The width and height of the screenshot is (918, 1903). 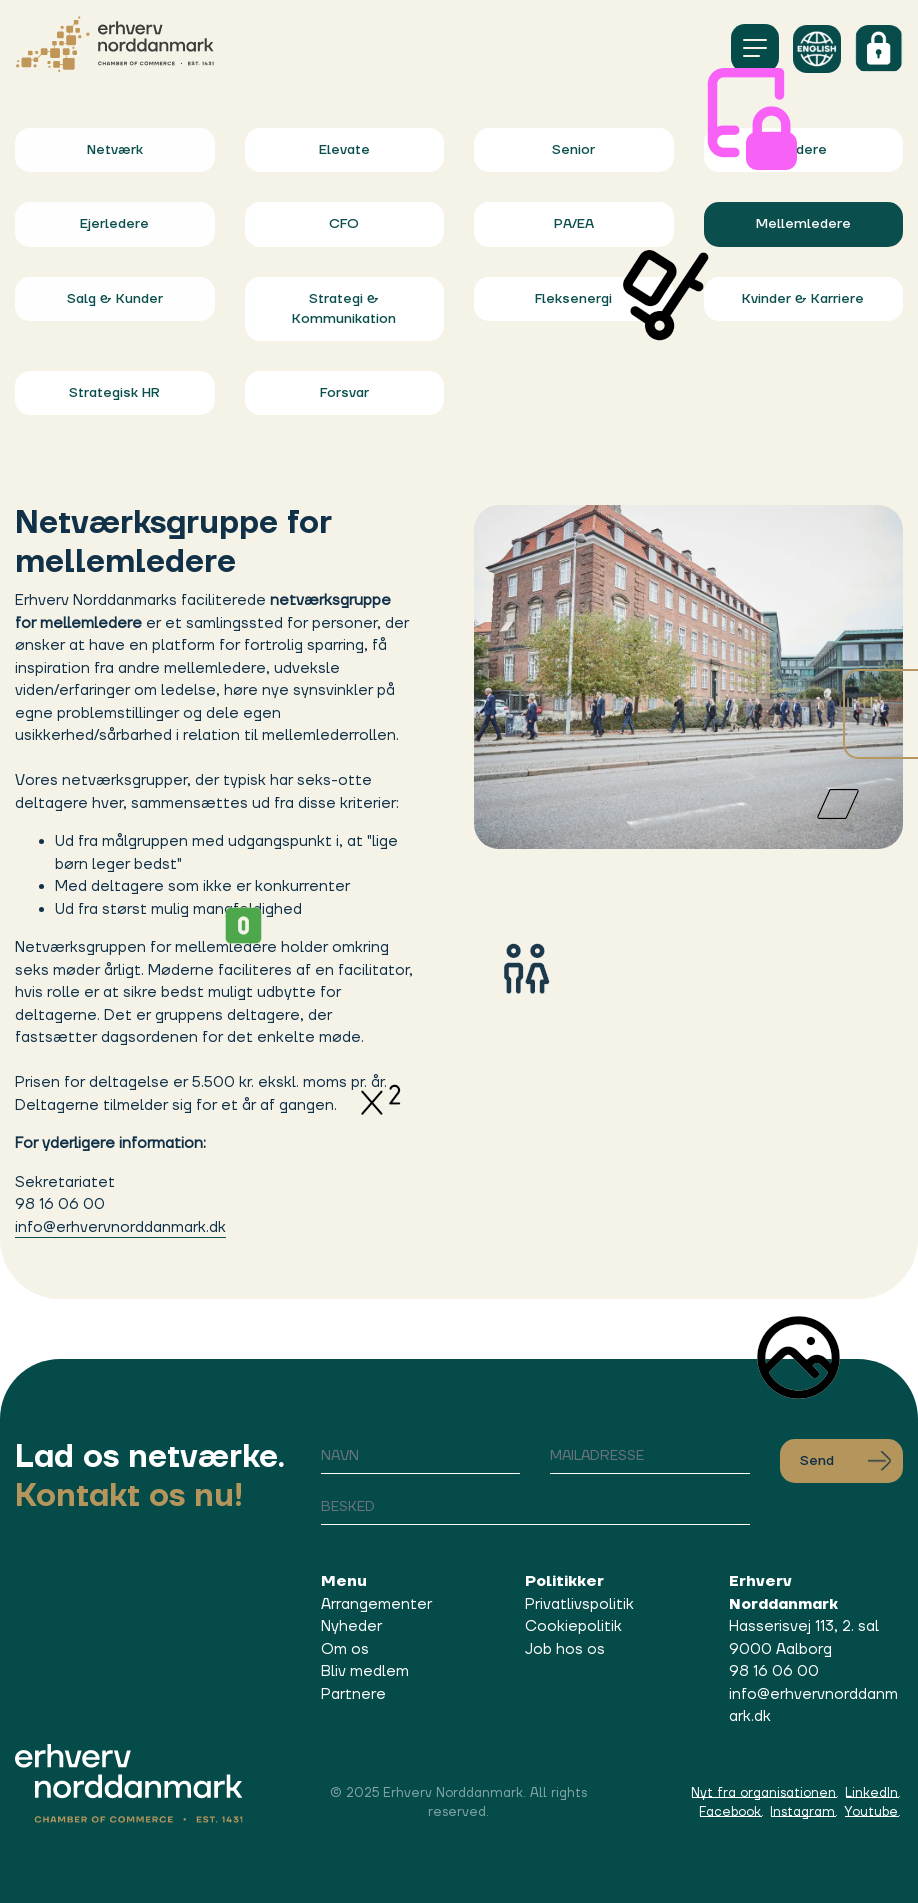 I want to click on indicates the letter "o" or zero value, so click(x=243, y=925).